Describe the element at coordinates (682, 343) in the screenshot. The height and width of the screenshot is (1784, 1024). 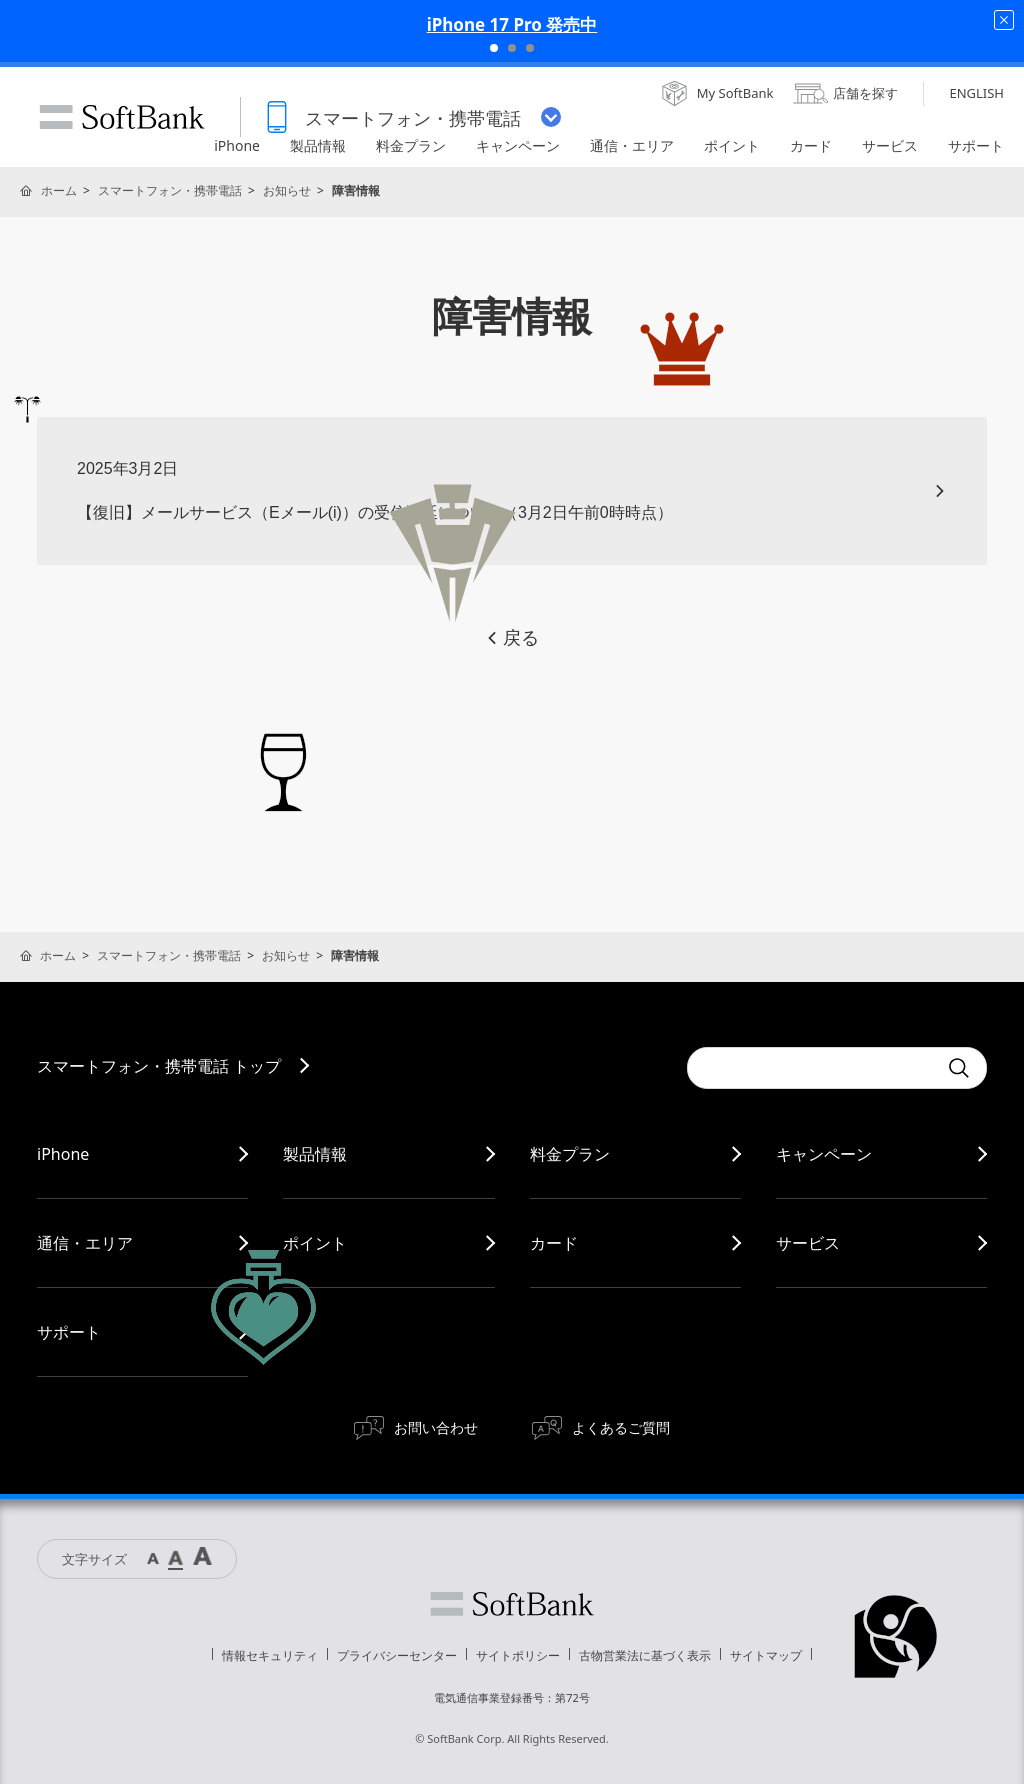
I see `chess queen game piece` at that location.